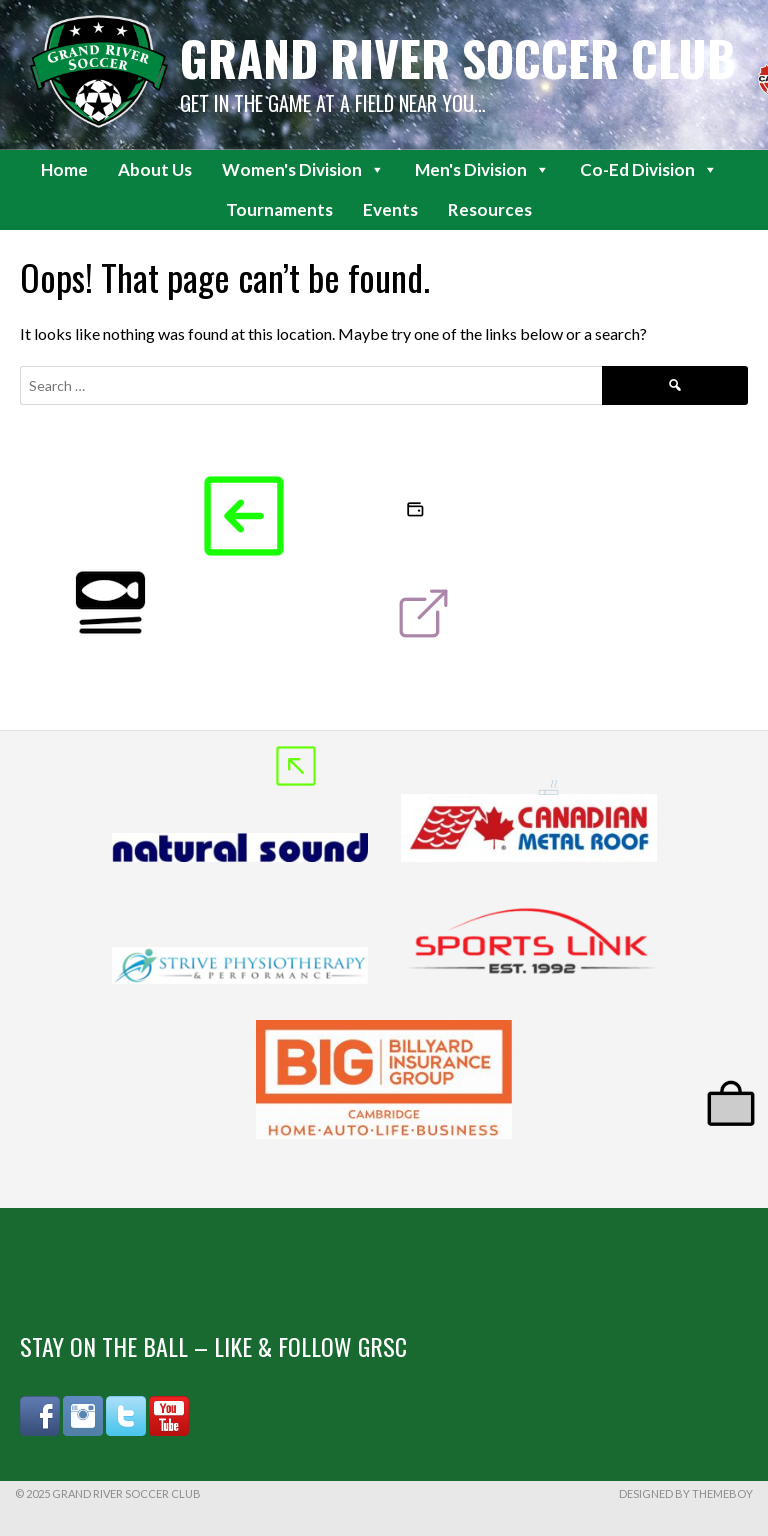 The height and width of the screenshot is (1536, 768). I want to click on access your wallet or payment methods, so click(415, 510).